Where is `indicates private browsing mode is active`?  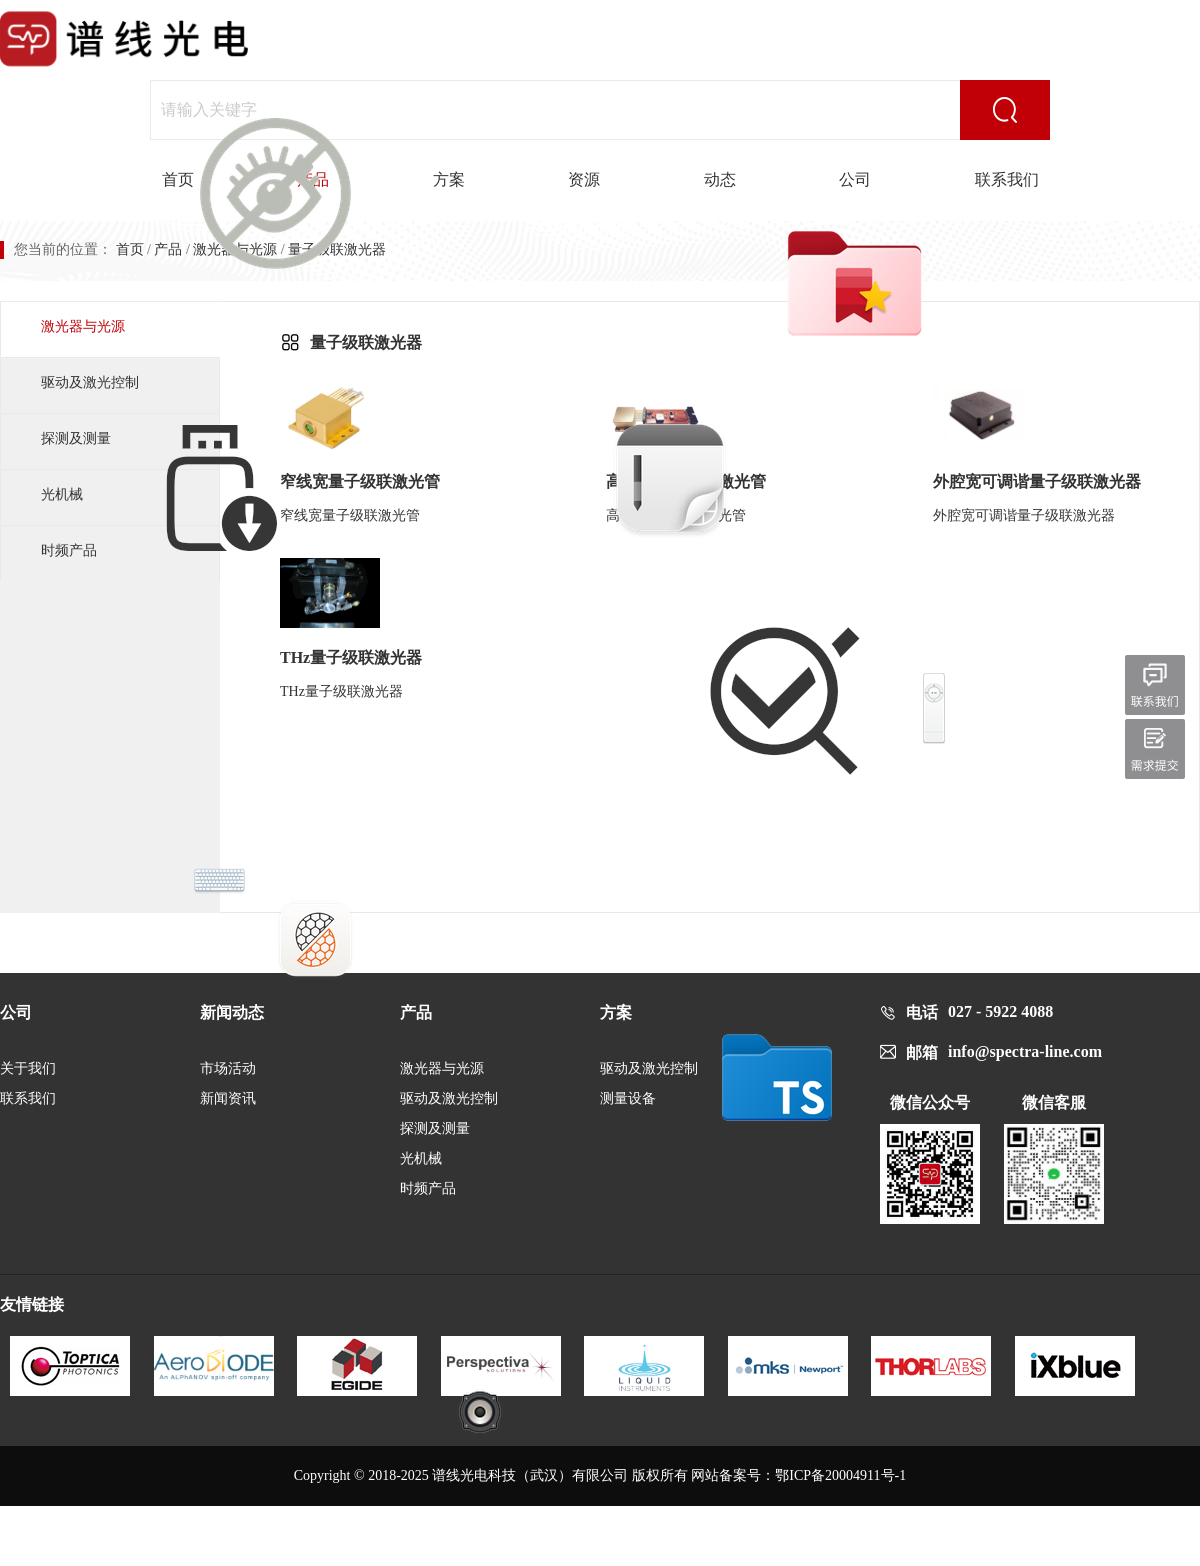
indicates private browsing mode is active is located at coordinates (275, 194).